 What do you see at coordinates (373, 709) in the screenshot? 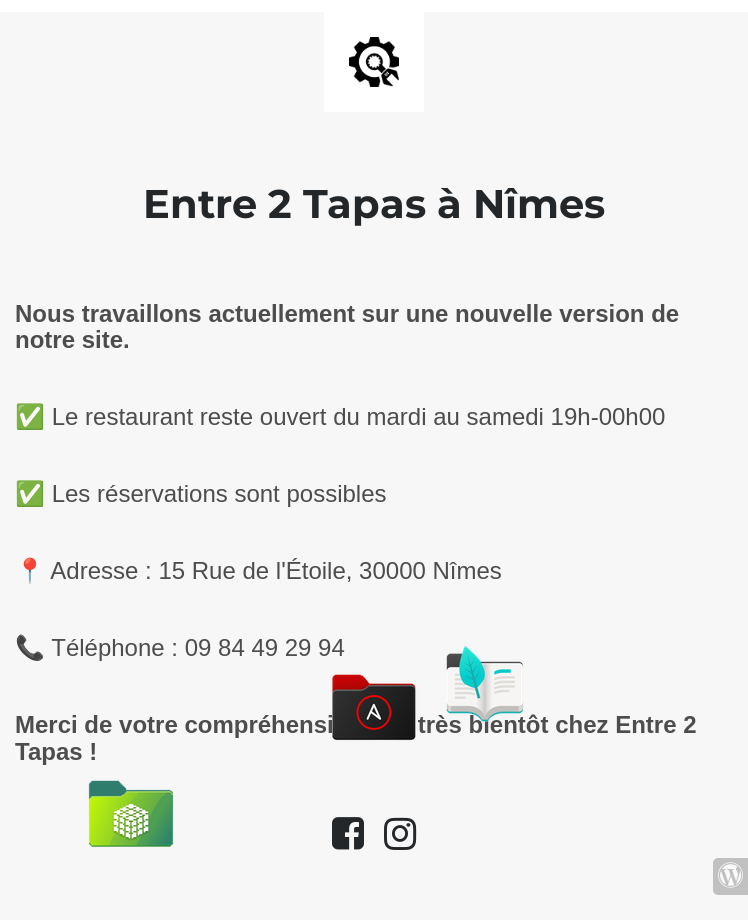
I see `folder containing ansible automation files` at bounding box center [373, 709].